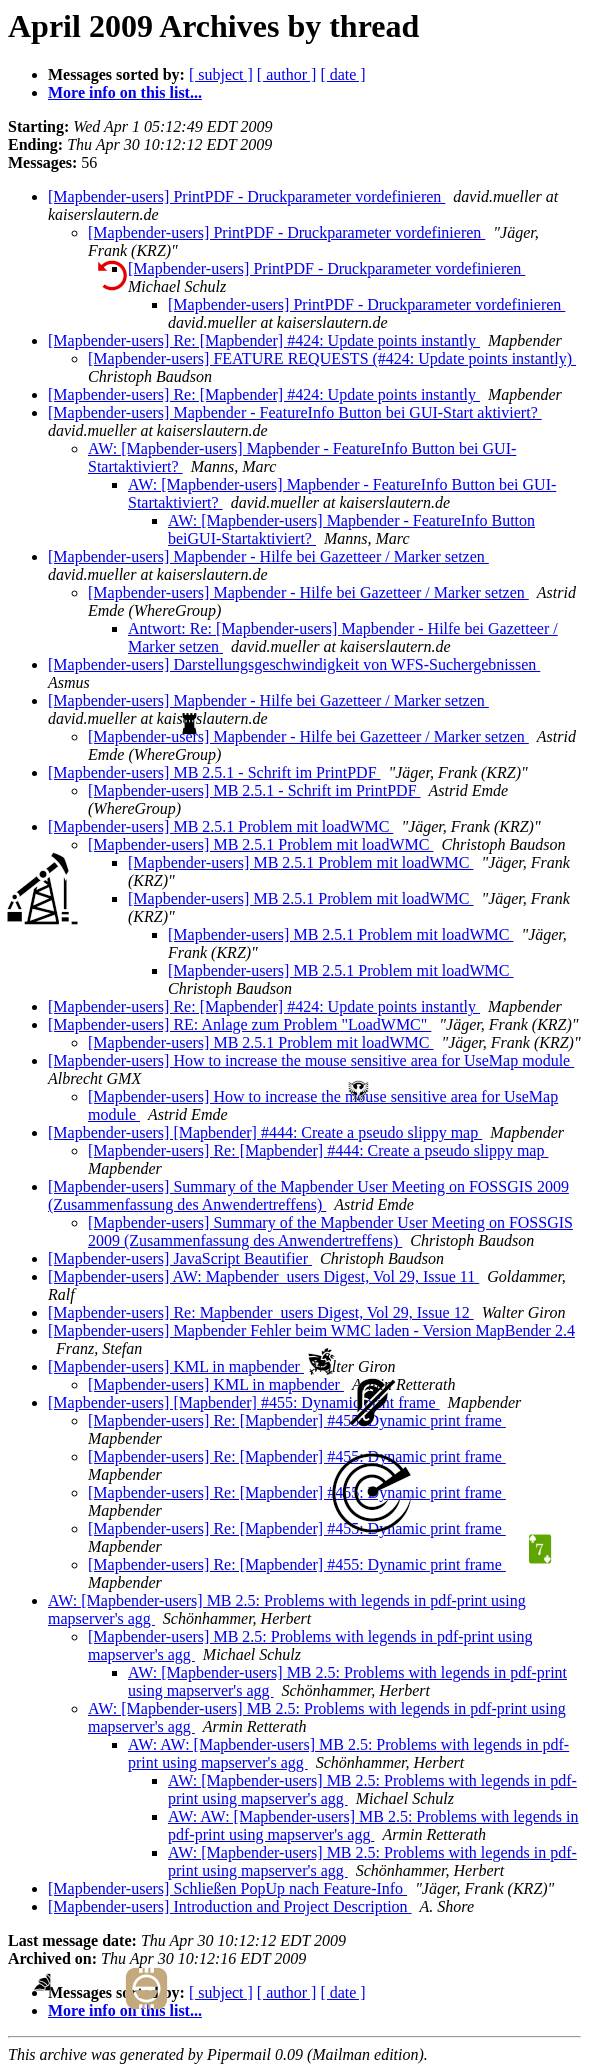 The width and height of the screenshot is (589, 2072). Describe the element at coordinates (112, 275) in the screenshot. I see `undo last action` at that location.